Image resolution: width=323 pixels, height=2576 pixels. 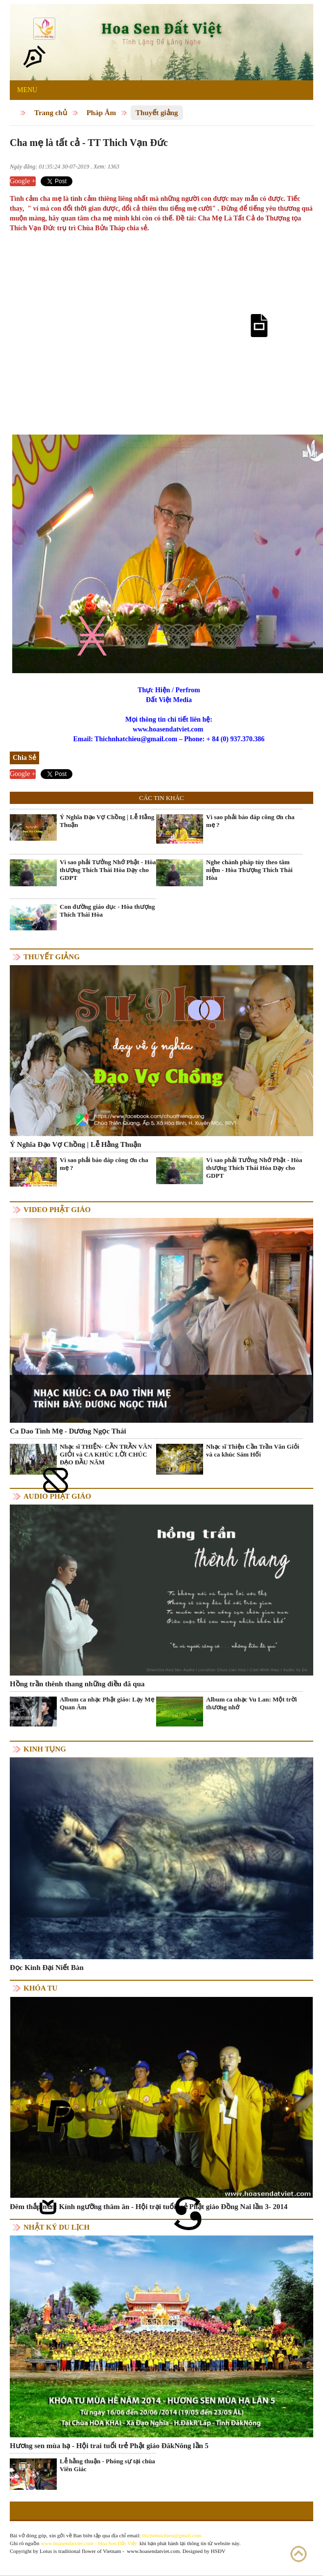 I want to click on open the Scribd app, so click(x=187, y=2213).